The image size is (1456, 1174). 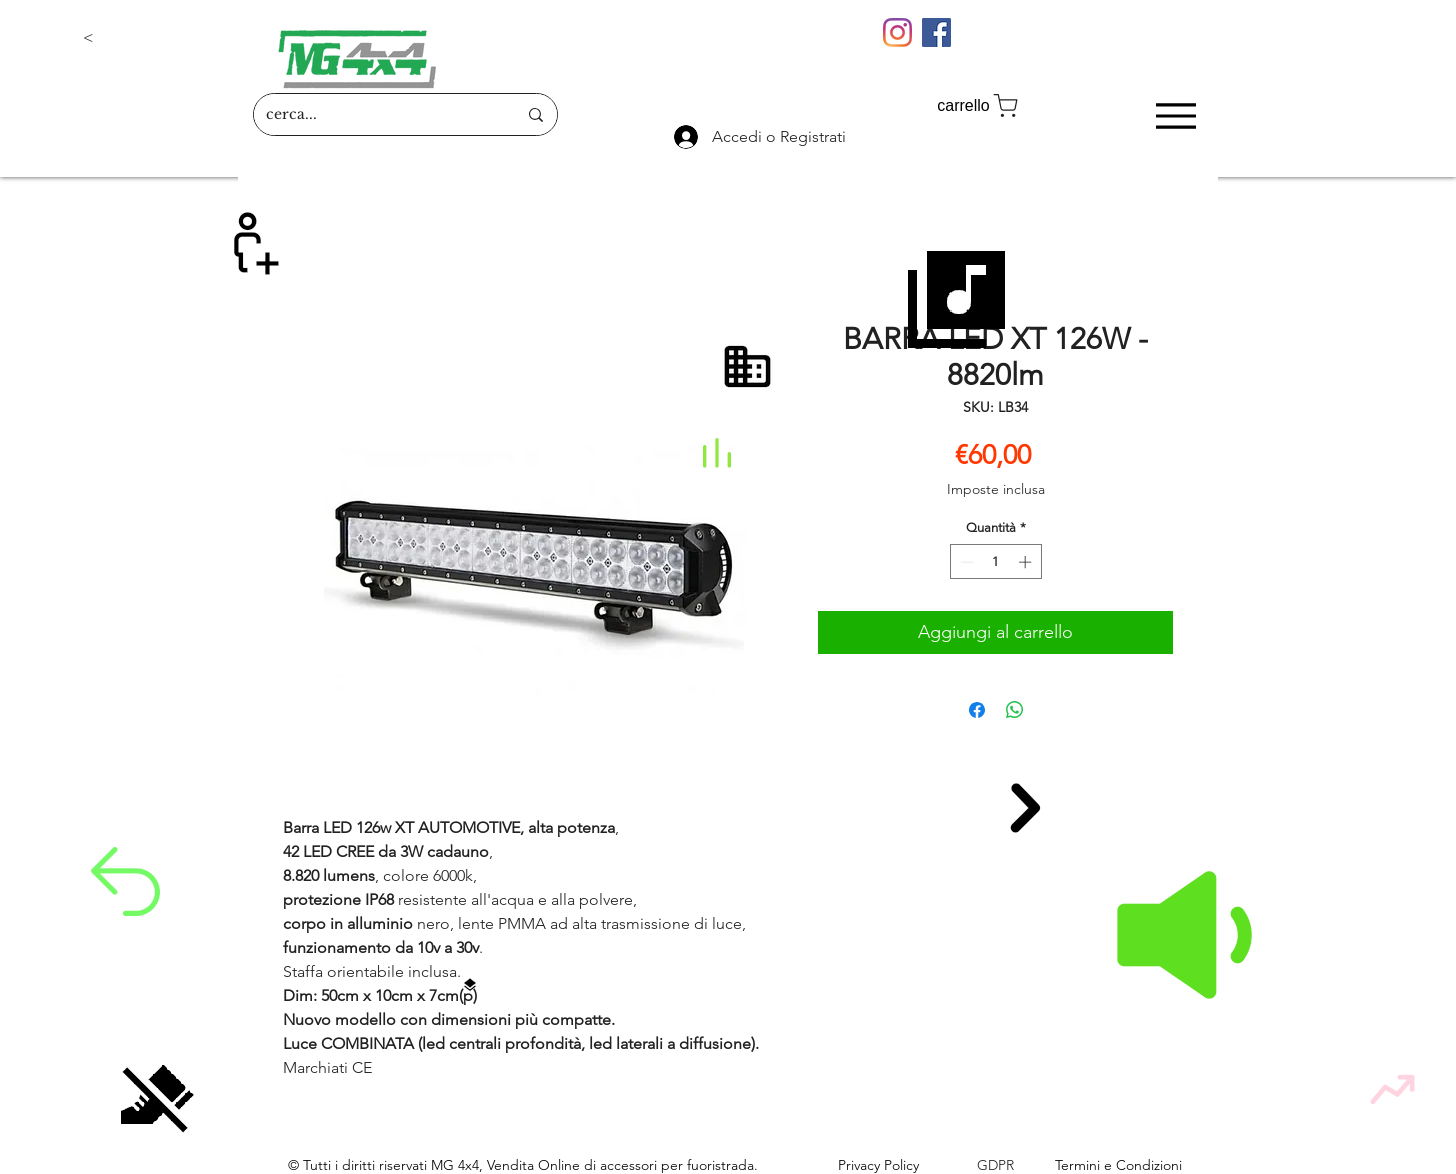 I want to click on view analytics or statistics, so click(x=717, y=452).